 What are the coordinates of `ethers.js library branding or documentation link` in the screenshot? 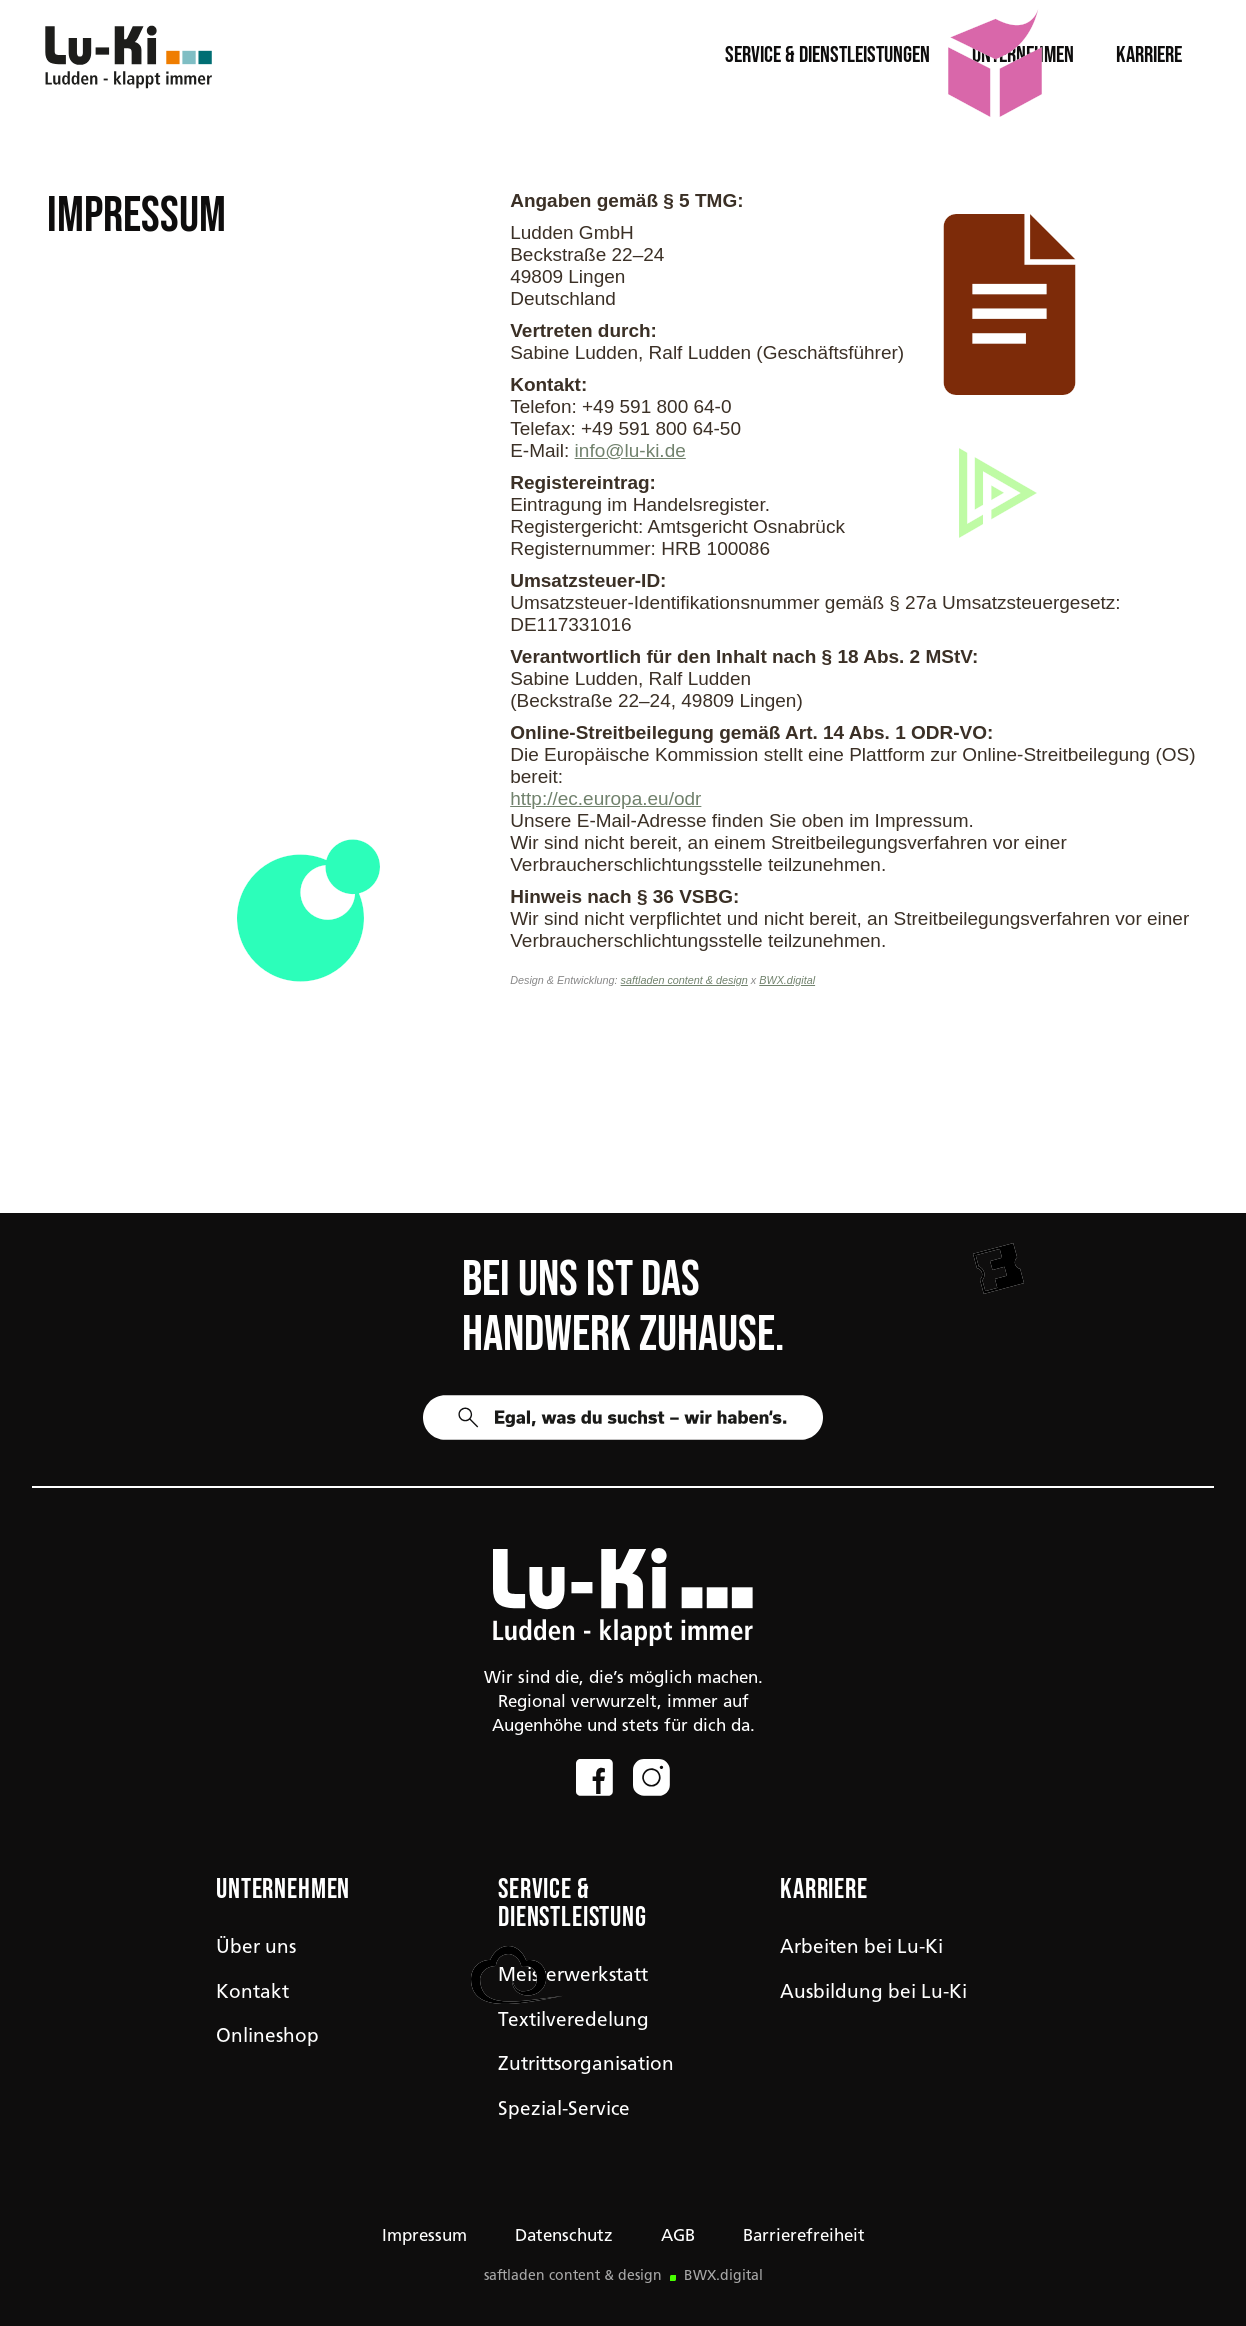 It's located at (517, 1975).